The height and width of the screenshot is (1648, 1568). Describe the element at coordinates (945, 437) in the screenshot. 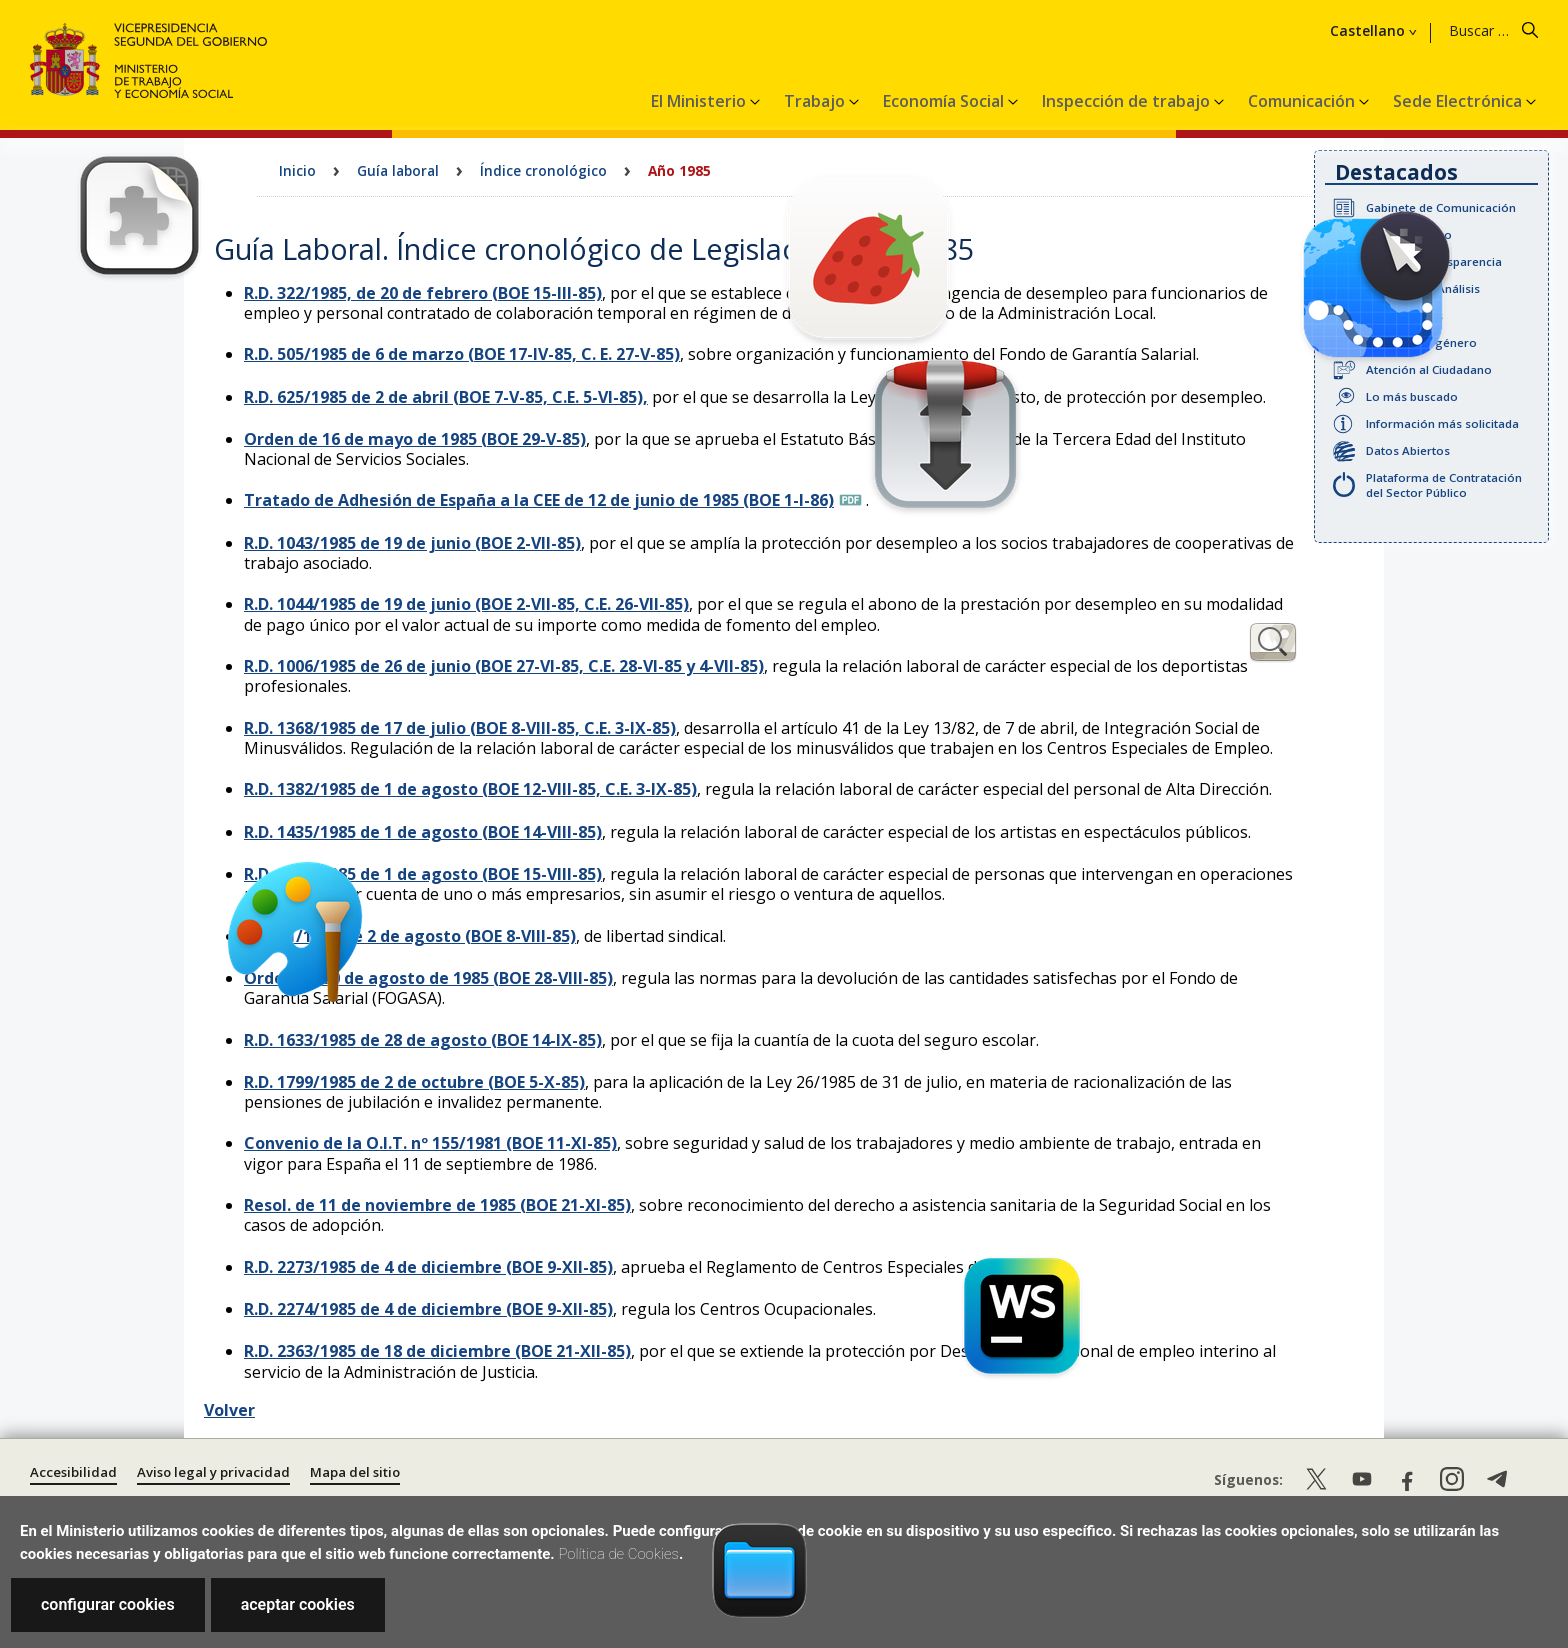

I see `open transmission torrent client` at that location.